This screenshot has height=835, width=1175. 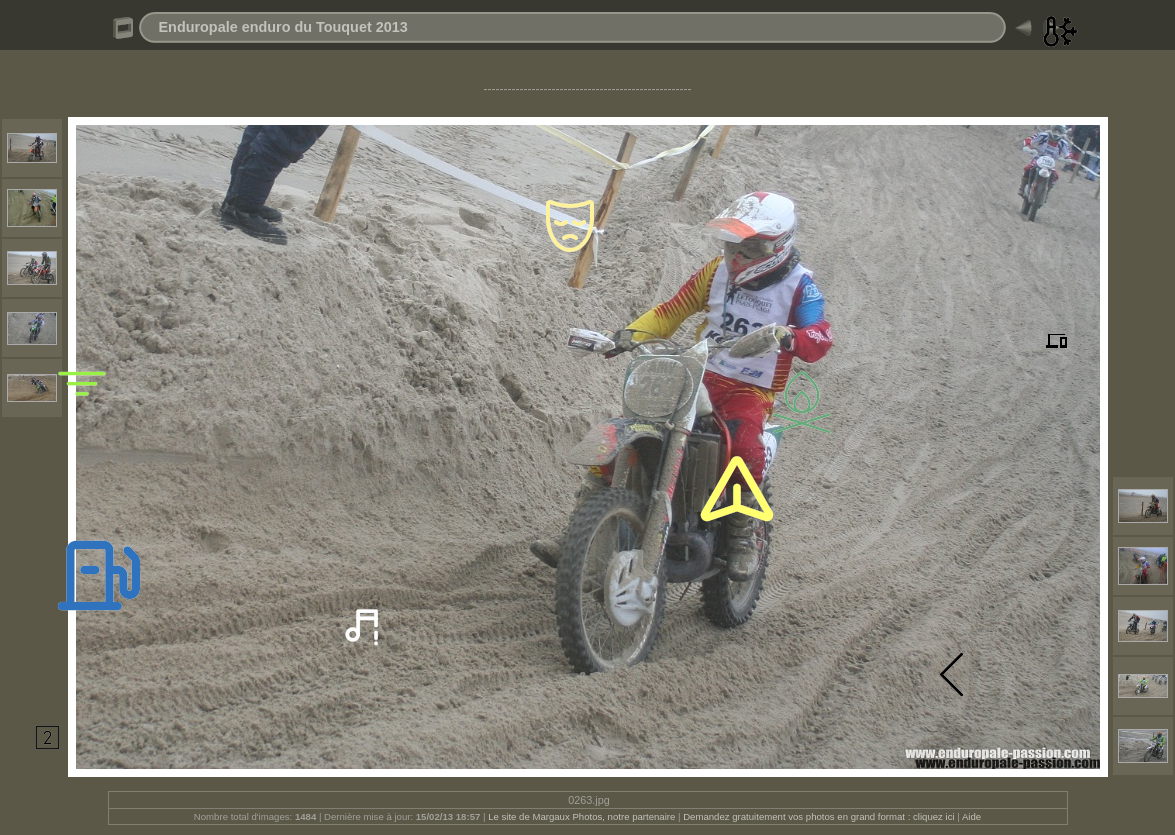 I want to click on filter or sort list items, so click(x=82, y=382).